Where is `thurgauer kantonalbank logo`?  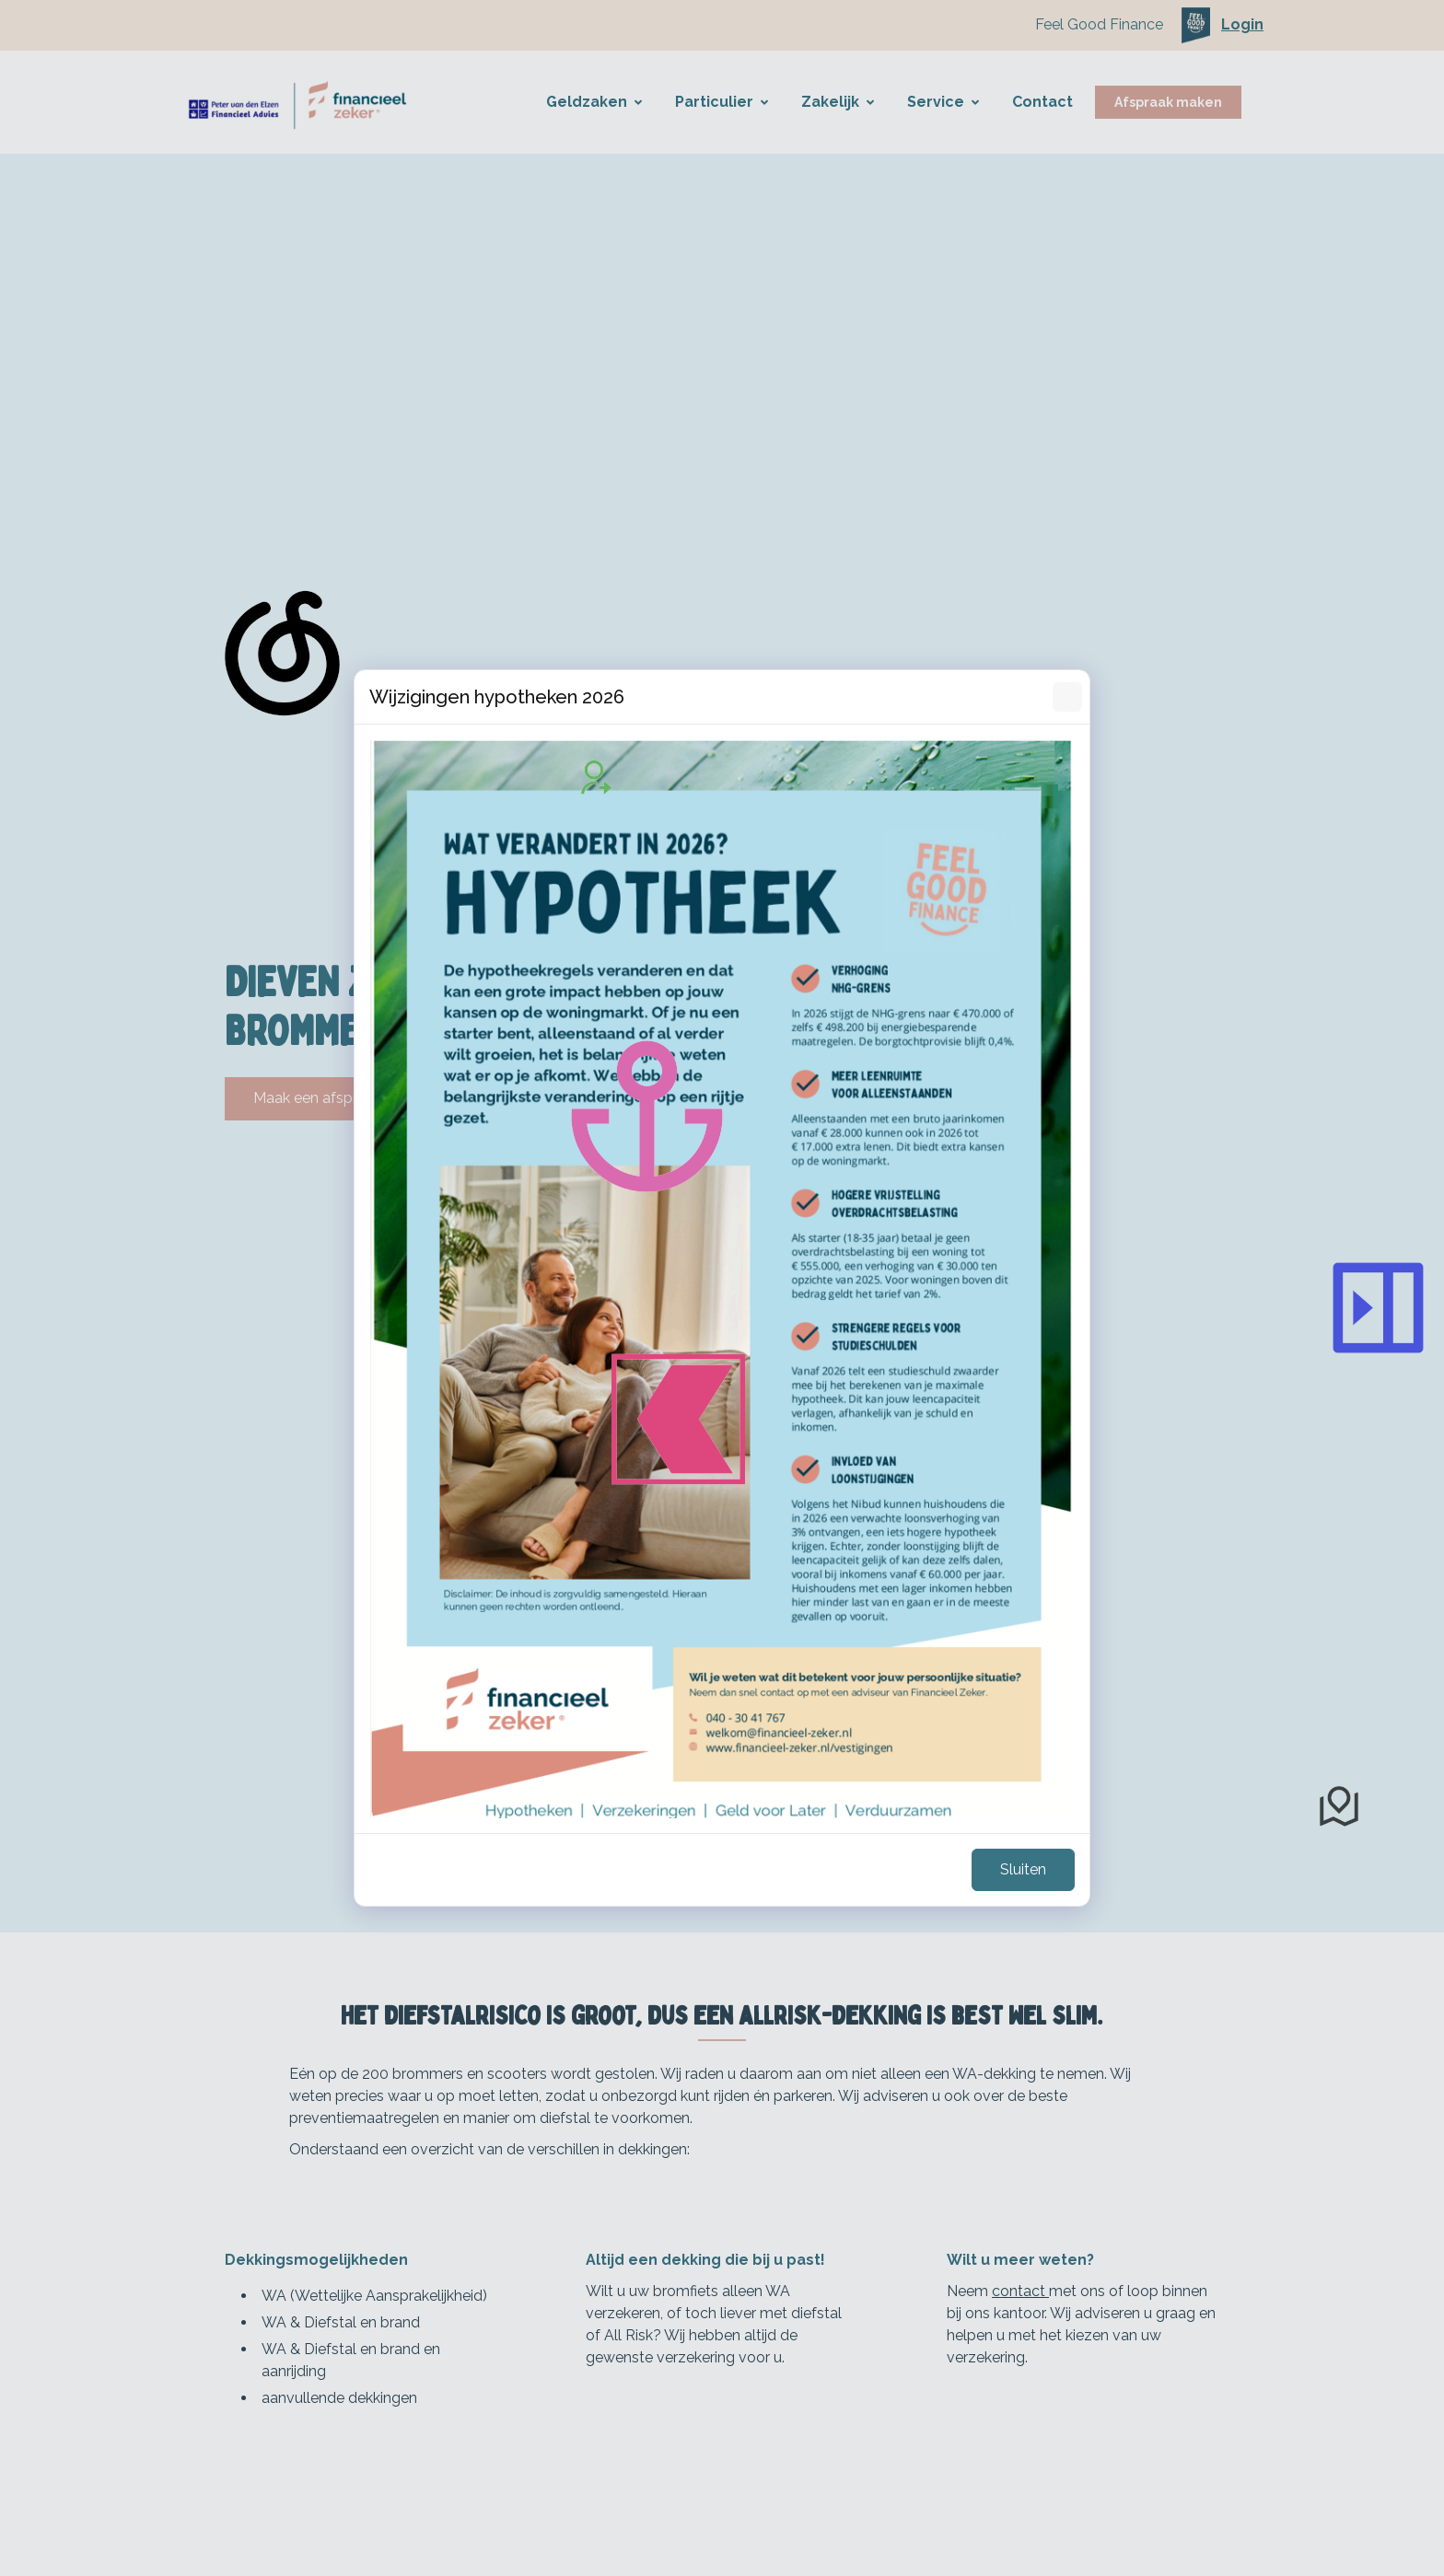
thurgauer kantonalbank logo is located at coordinates (678, 1419).